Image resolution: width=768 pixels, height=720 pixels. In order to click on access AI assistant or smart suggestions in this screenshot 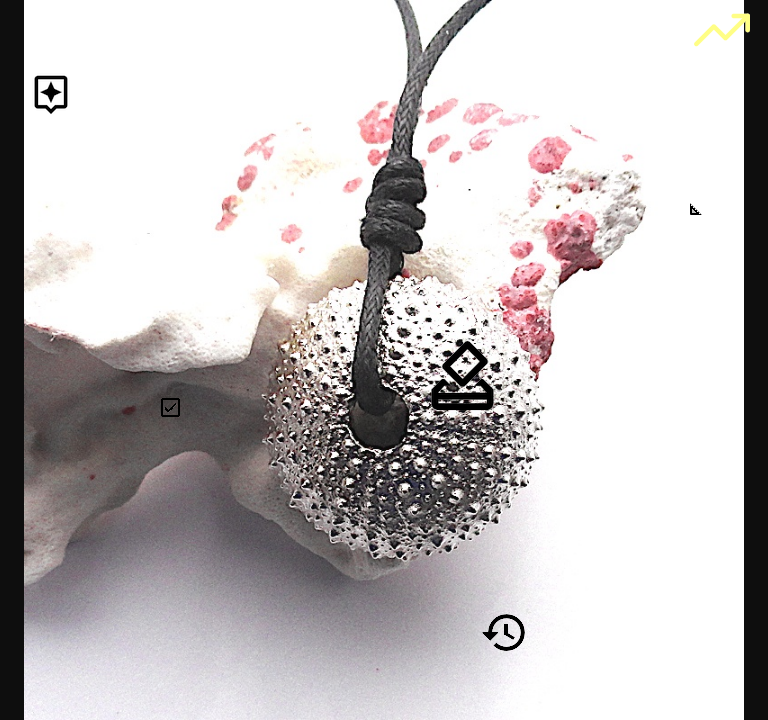, I will do `click(51, 94)`.